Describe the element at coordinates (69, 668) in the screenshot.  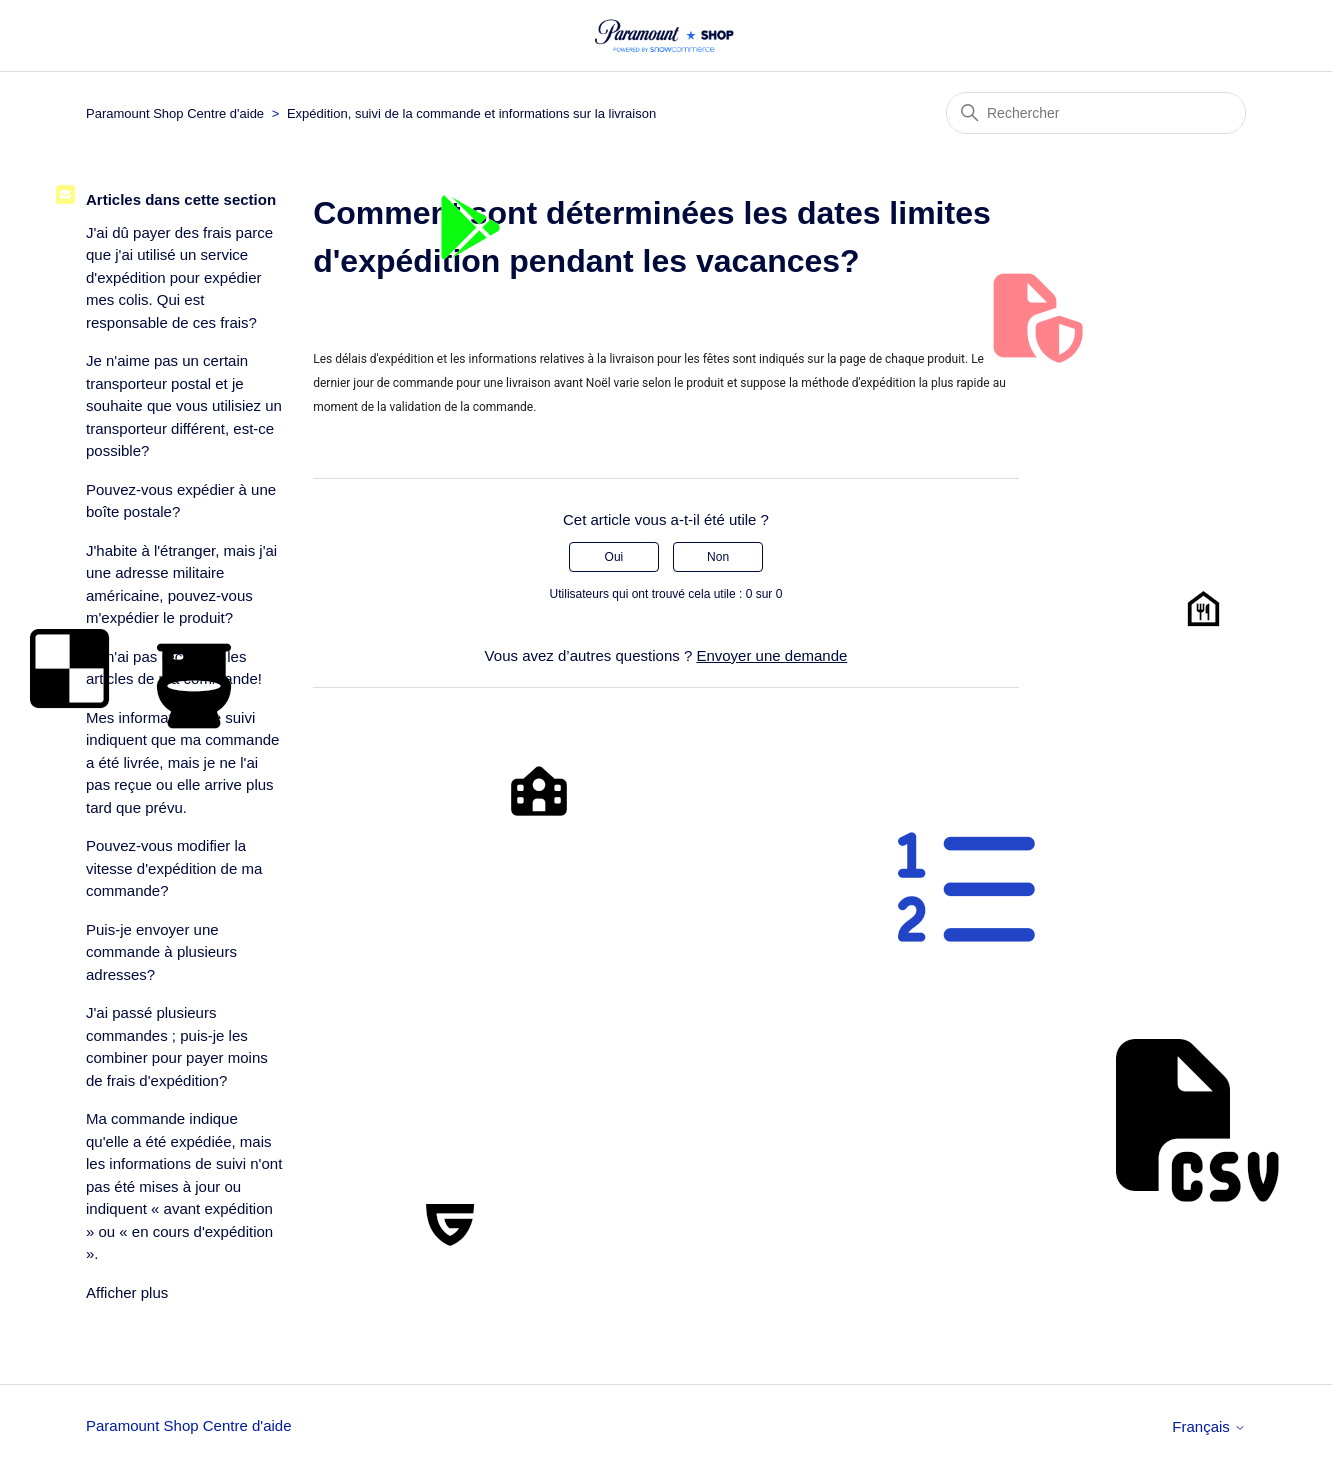
I see `delicious social bookmarking service logo` at that location.